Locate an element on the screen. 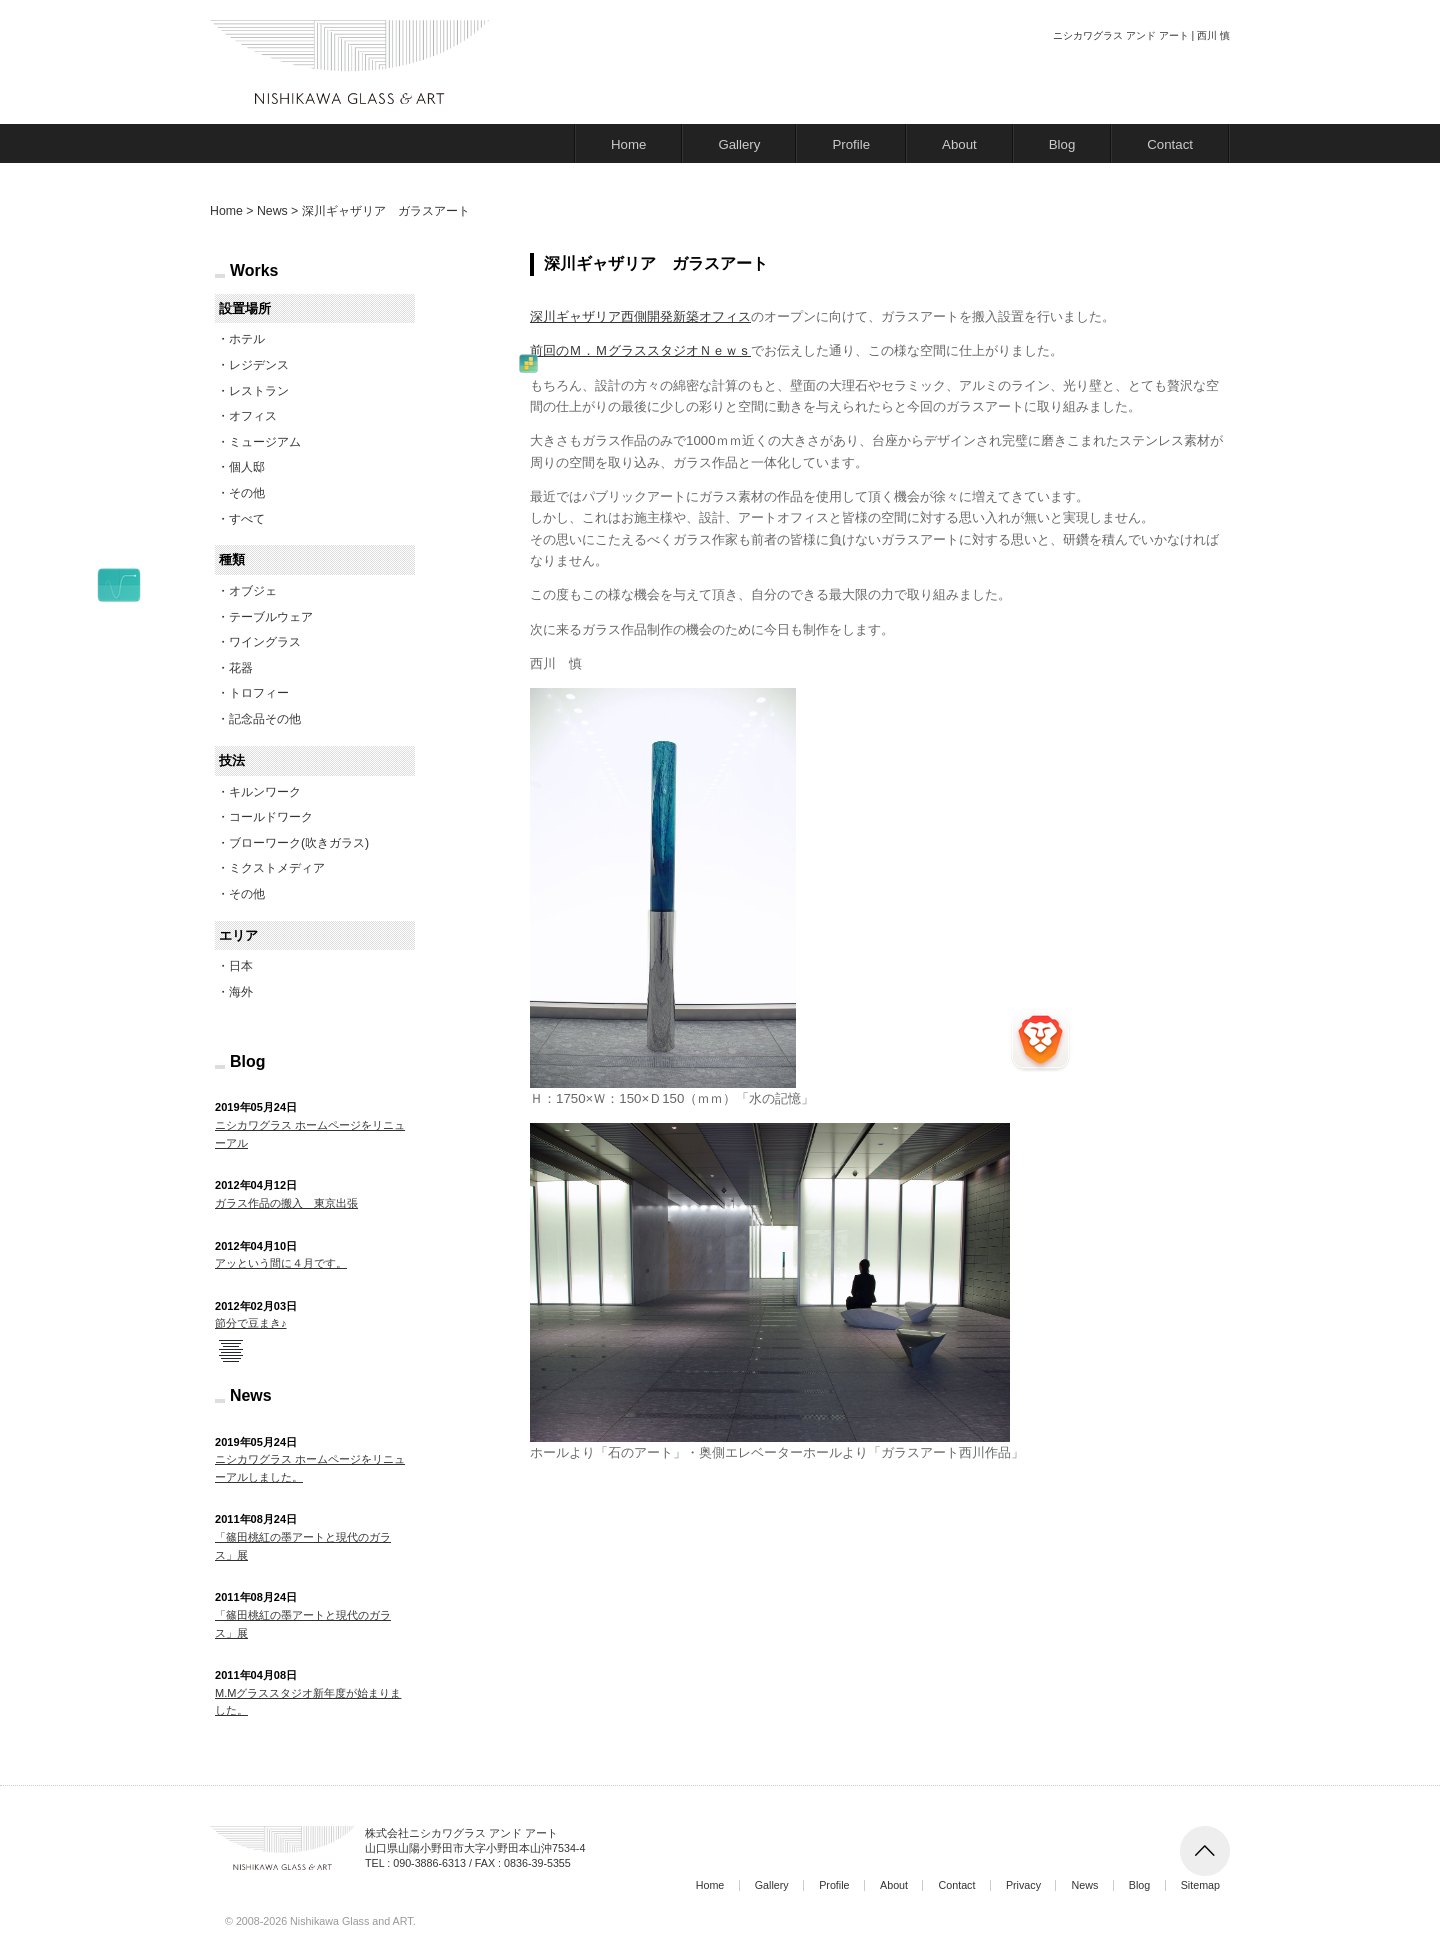 Image resolution: width=1440 pixels, height=1952 pixels. open psensor temperature monitoring app is located at coordinates (119, 585).